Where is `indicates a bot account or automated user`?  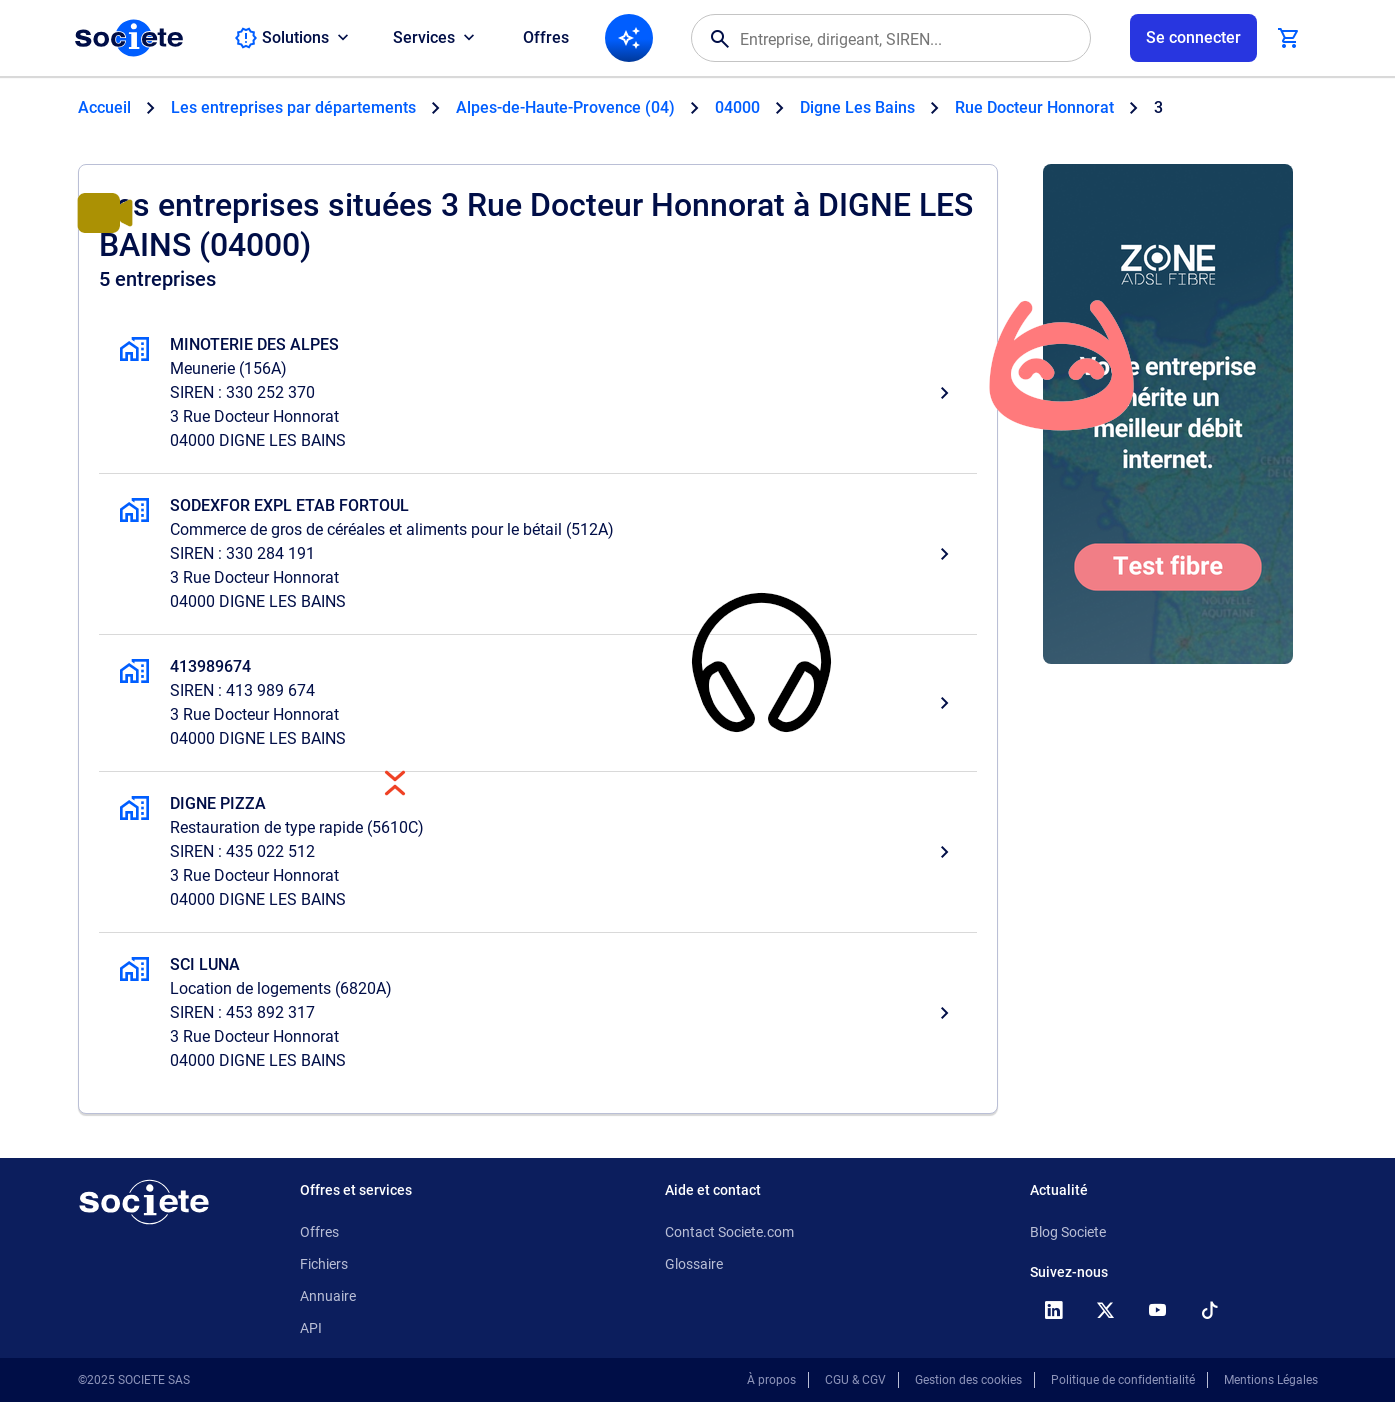 indicates a bot account or automated user is located at coordinates (1061, 365).